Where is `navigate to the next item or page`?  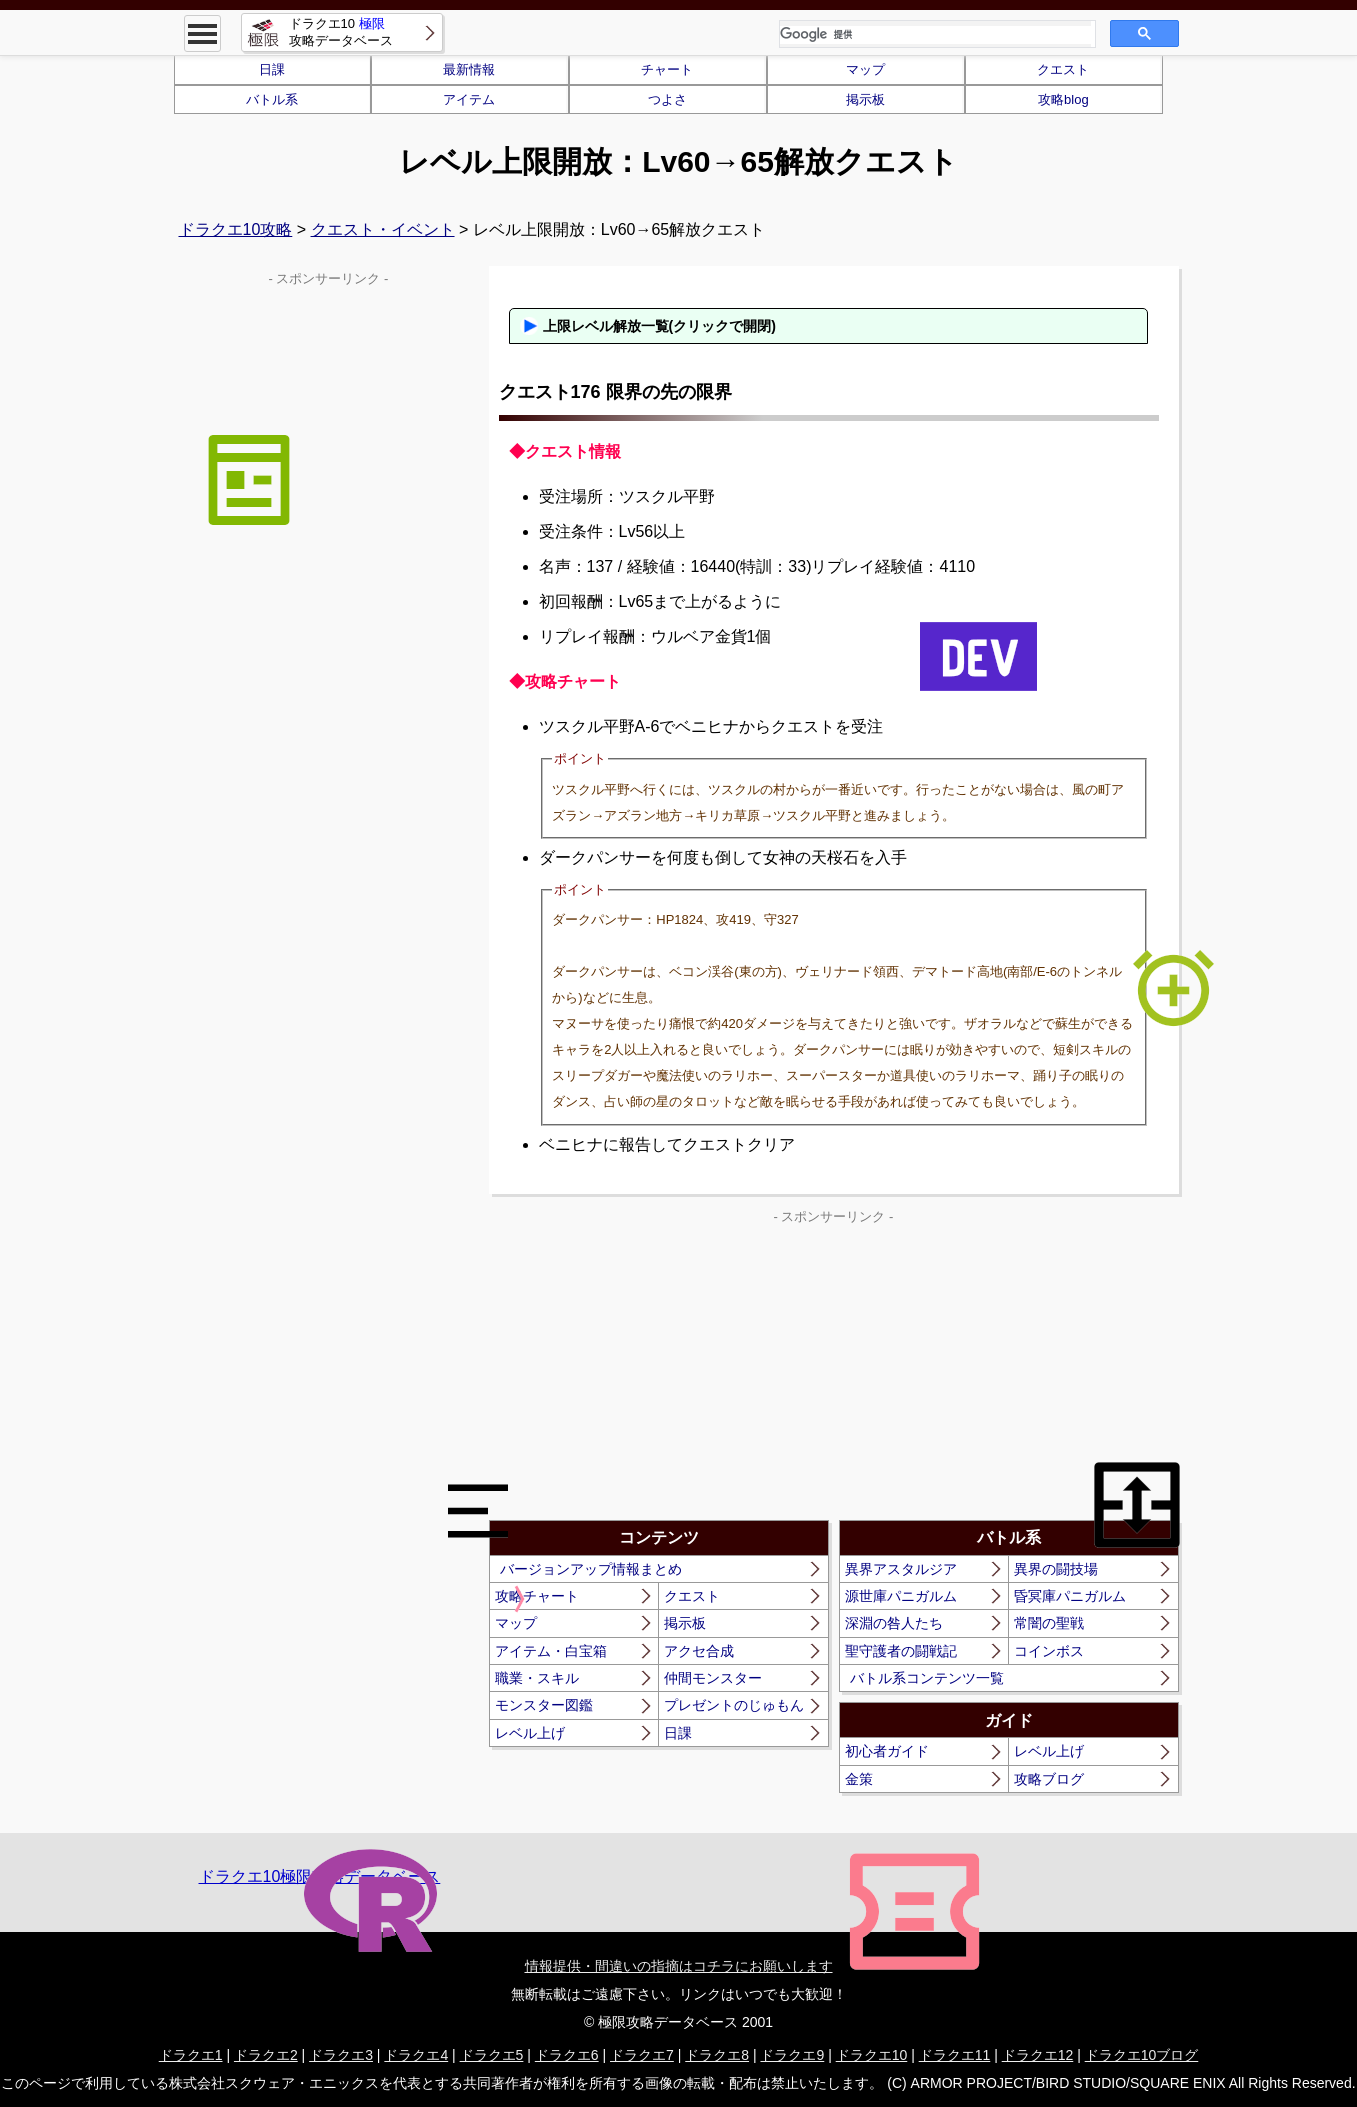 navigate to the next item or page is located at coordinates (519, 1599).